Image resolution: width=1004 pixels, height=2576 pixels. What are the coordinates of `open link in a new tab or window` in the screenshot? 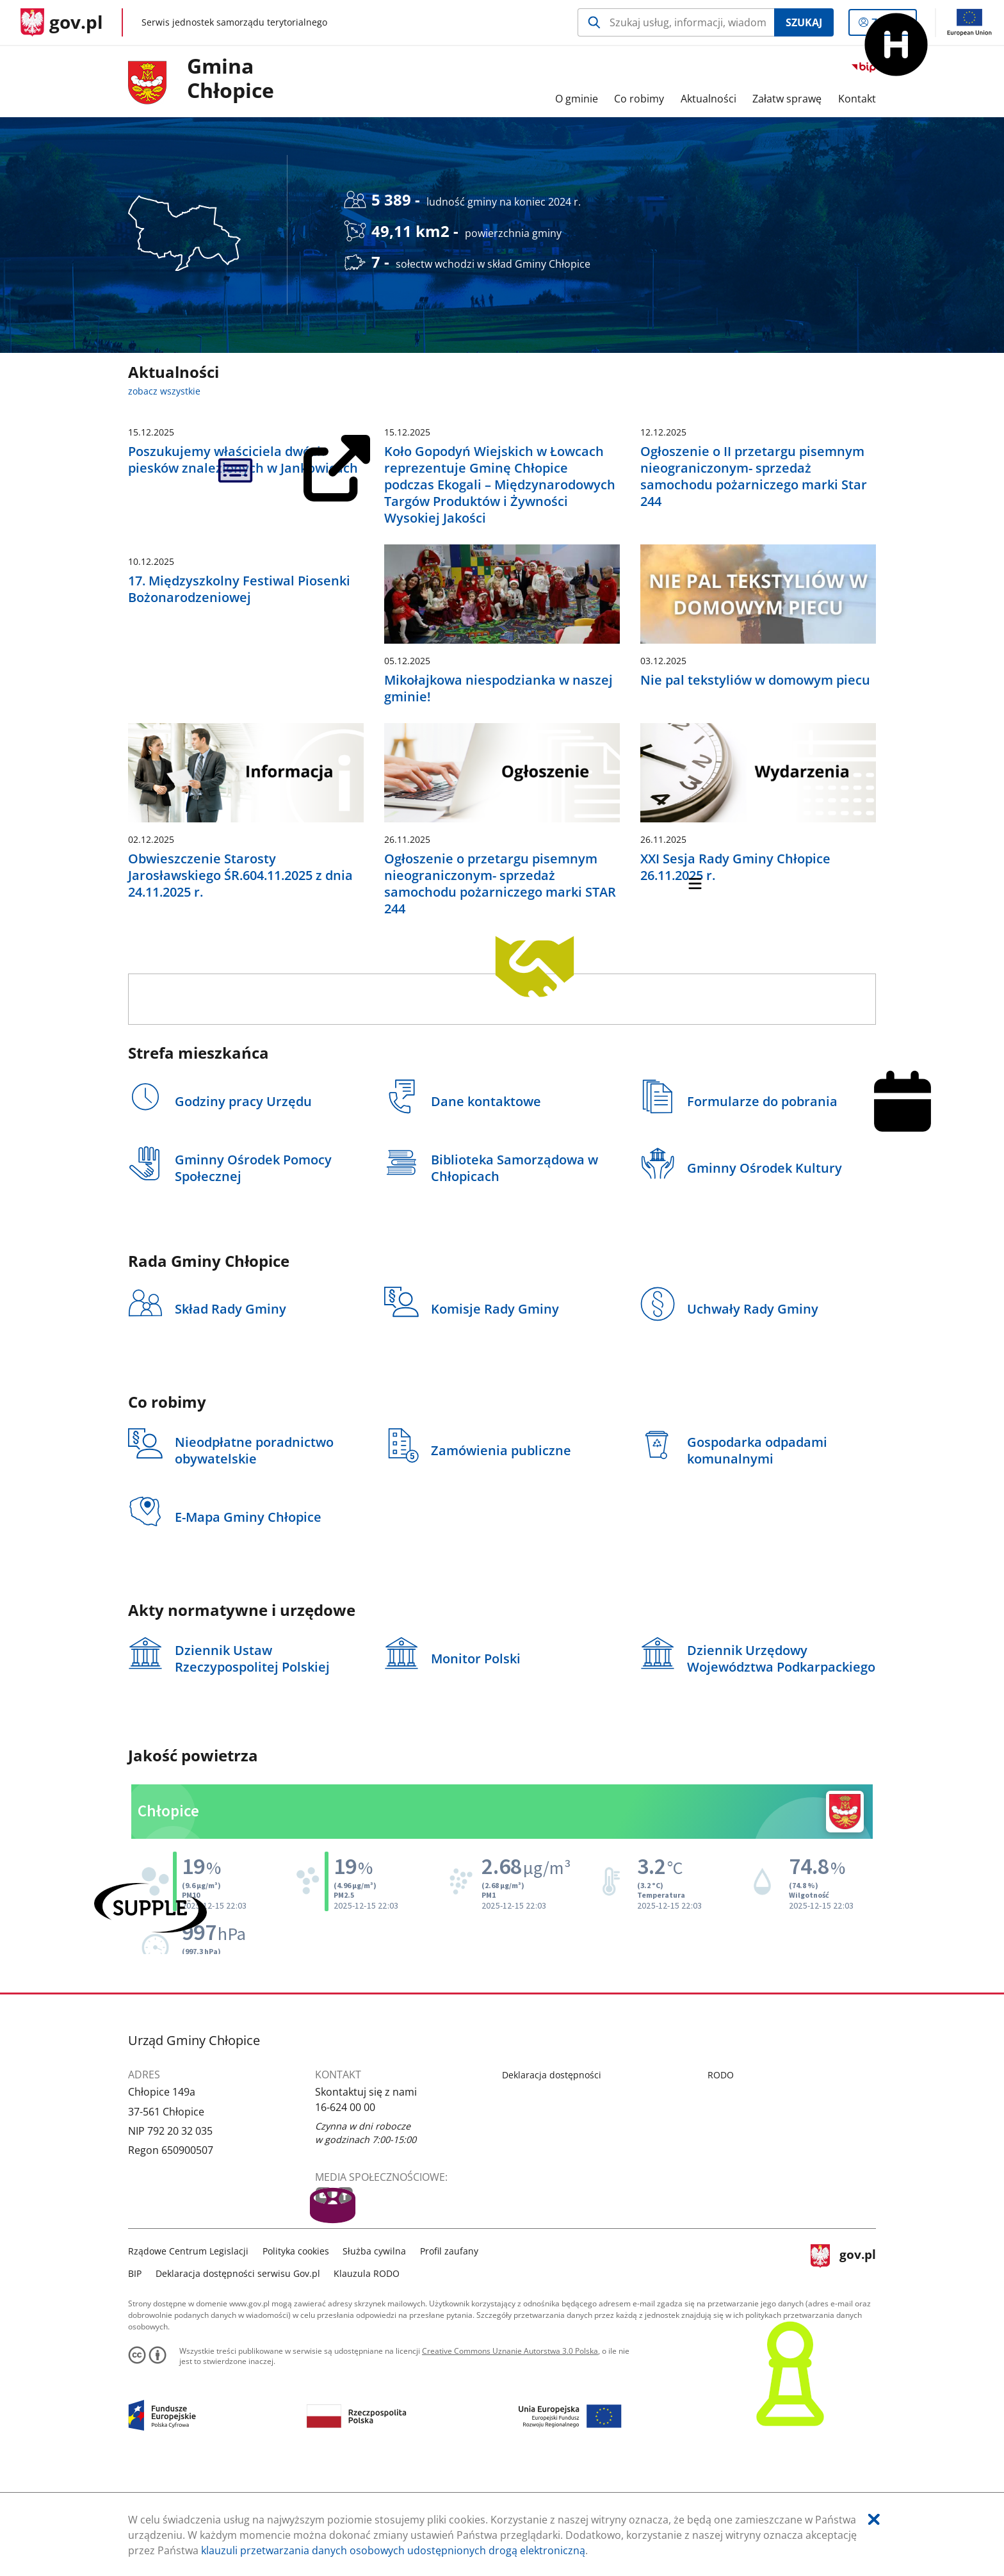 It's located at (337, 468).